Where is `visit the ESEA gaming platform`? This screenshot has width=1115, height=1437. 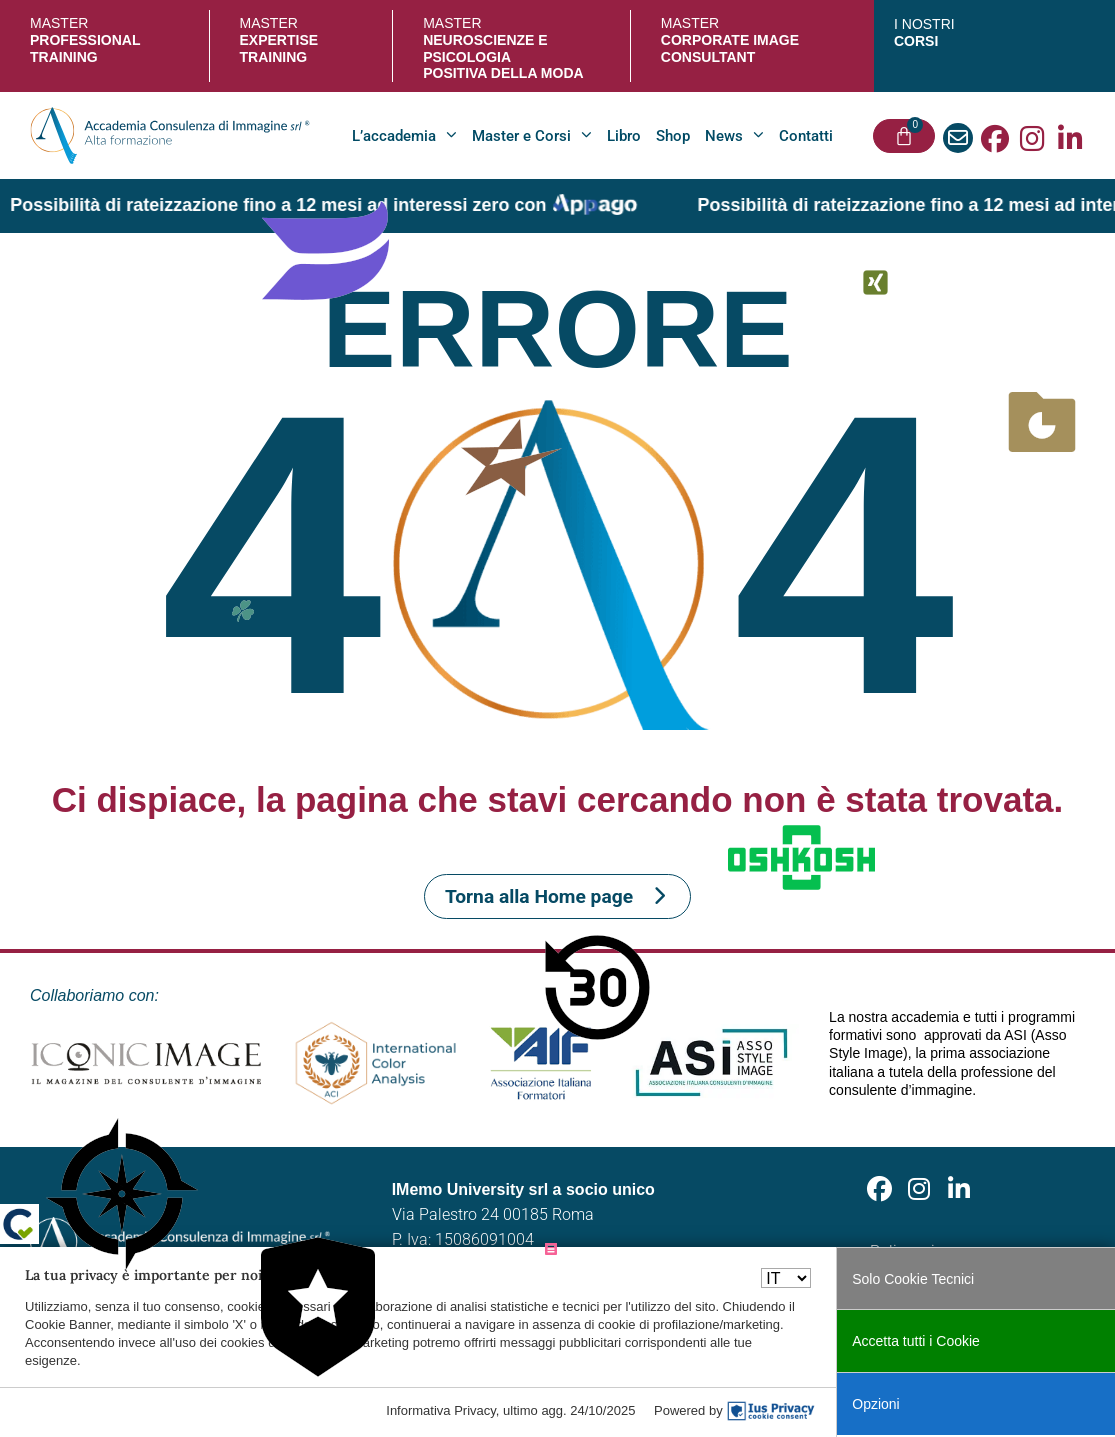
visit the ESEA gaming platform is located at coordinates (511, 457).